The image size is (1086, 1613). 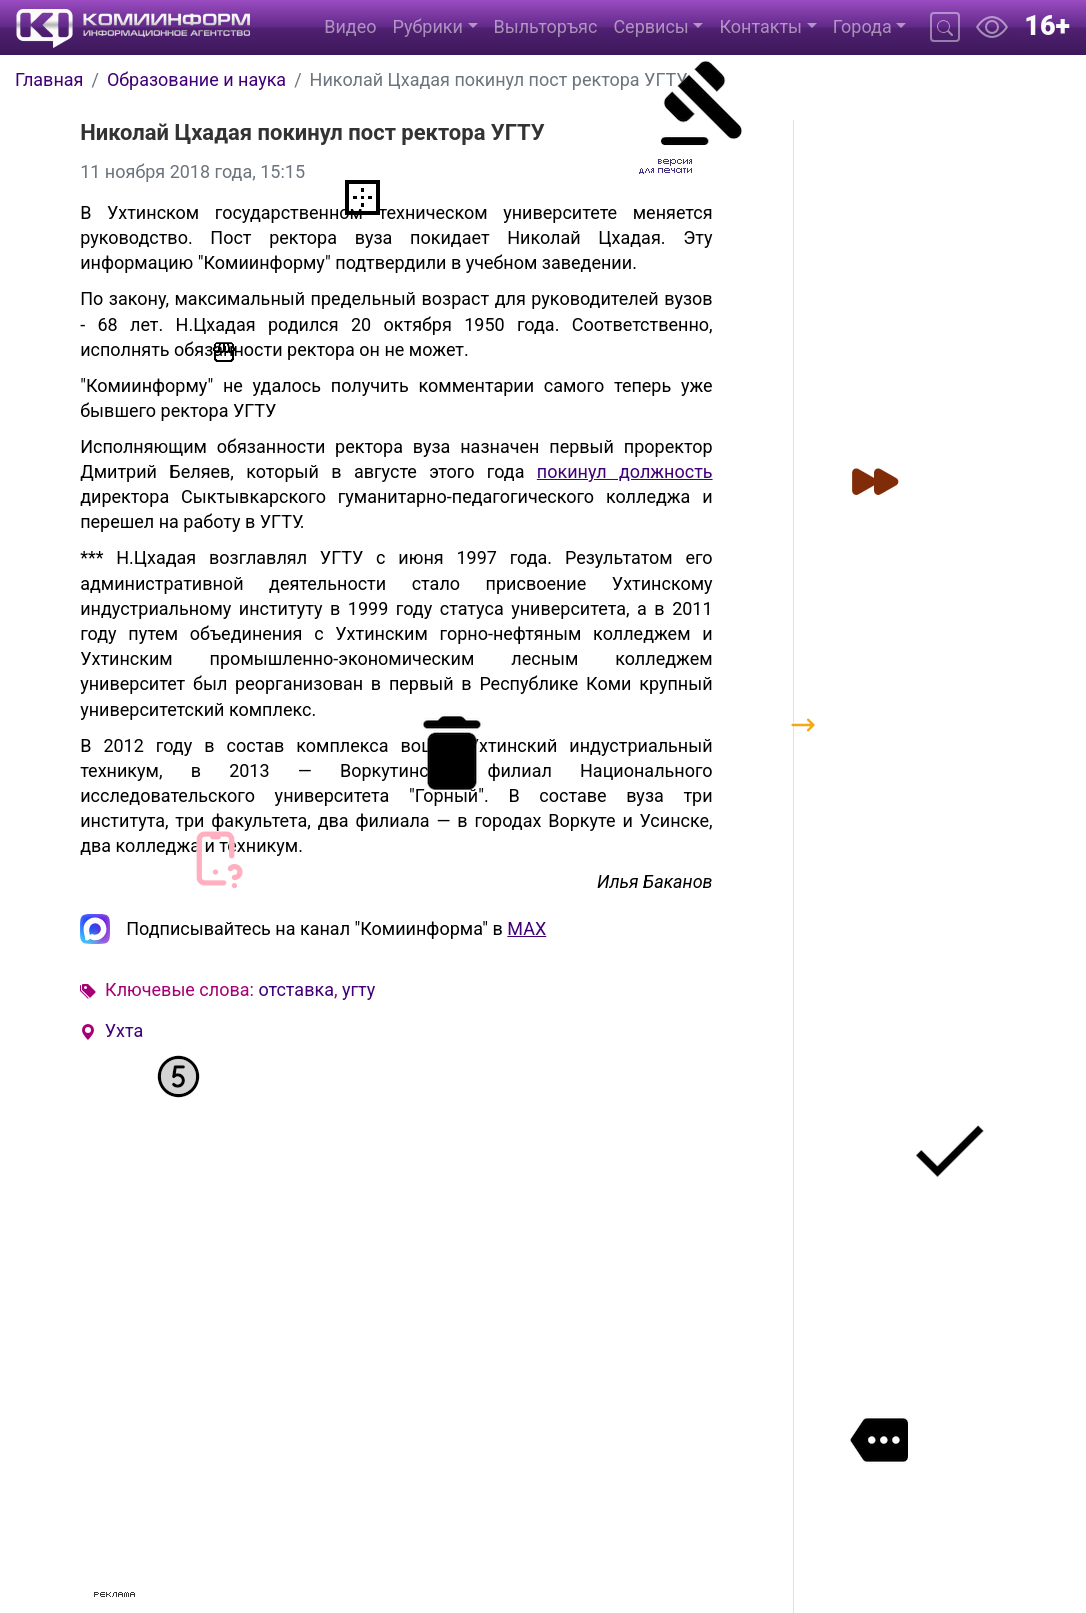 What do you see at coordinates (874, 480) in the screenshot?
I see `skip to the next track` at bounding box center [874, 480].